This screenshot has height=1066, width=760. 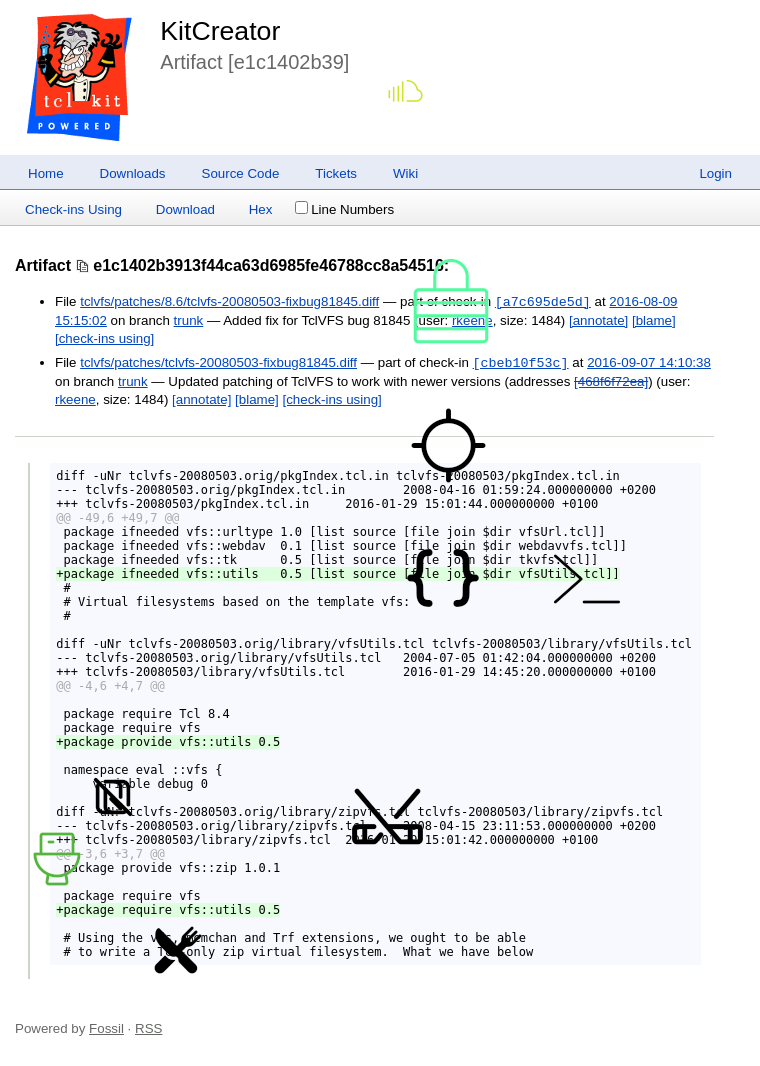 What do you see at coordinates (387, 816) in the screenshot?
I see `view hockey sports content` at bounding box center [387, 816].